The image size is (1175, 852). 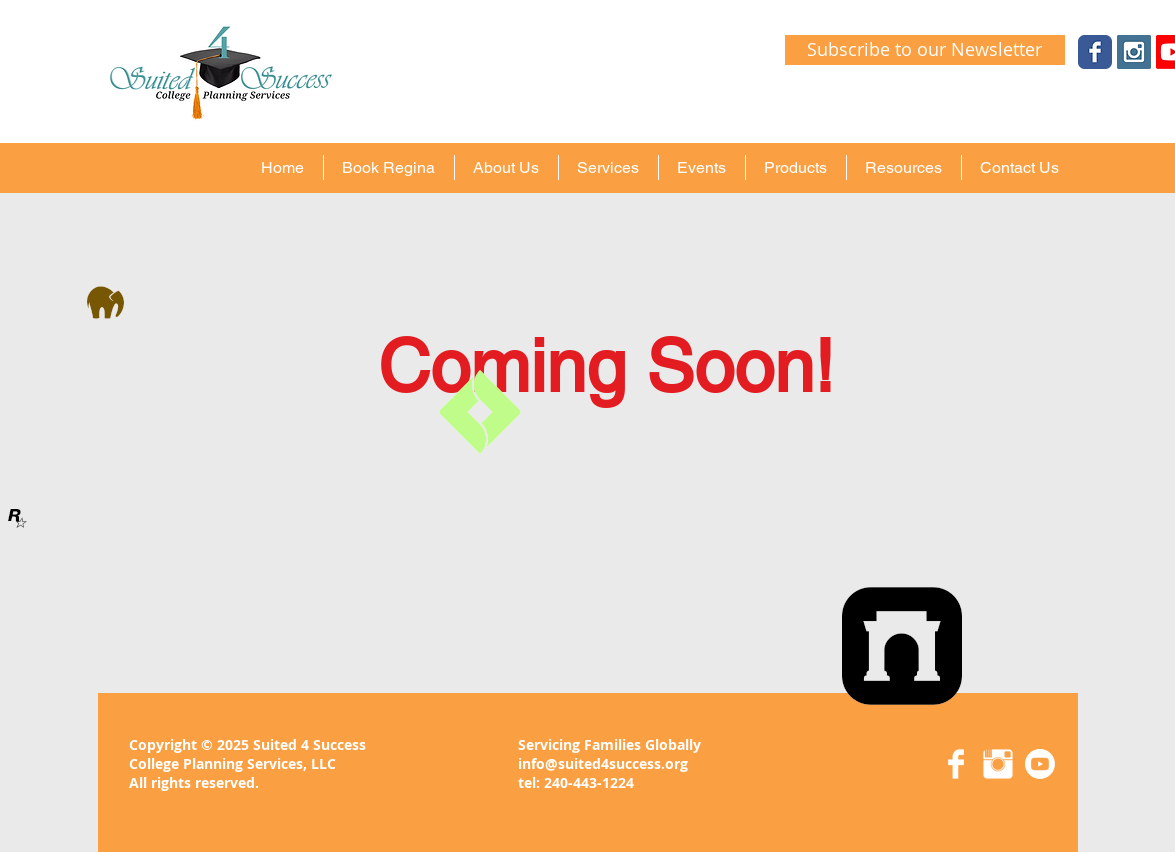 What do you see at coordinates (105, 302) in the screenshot?
I see `launch MAMP local server application` at bounding box center [105, 302].